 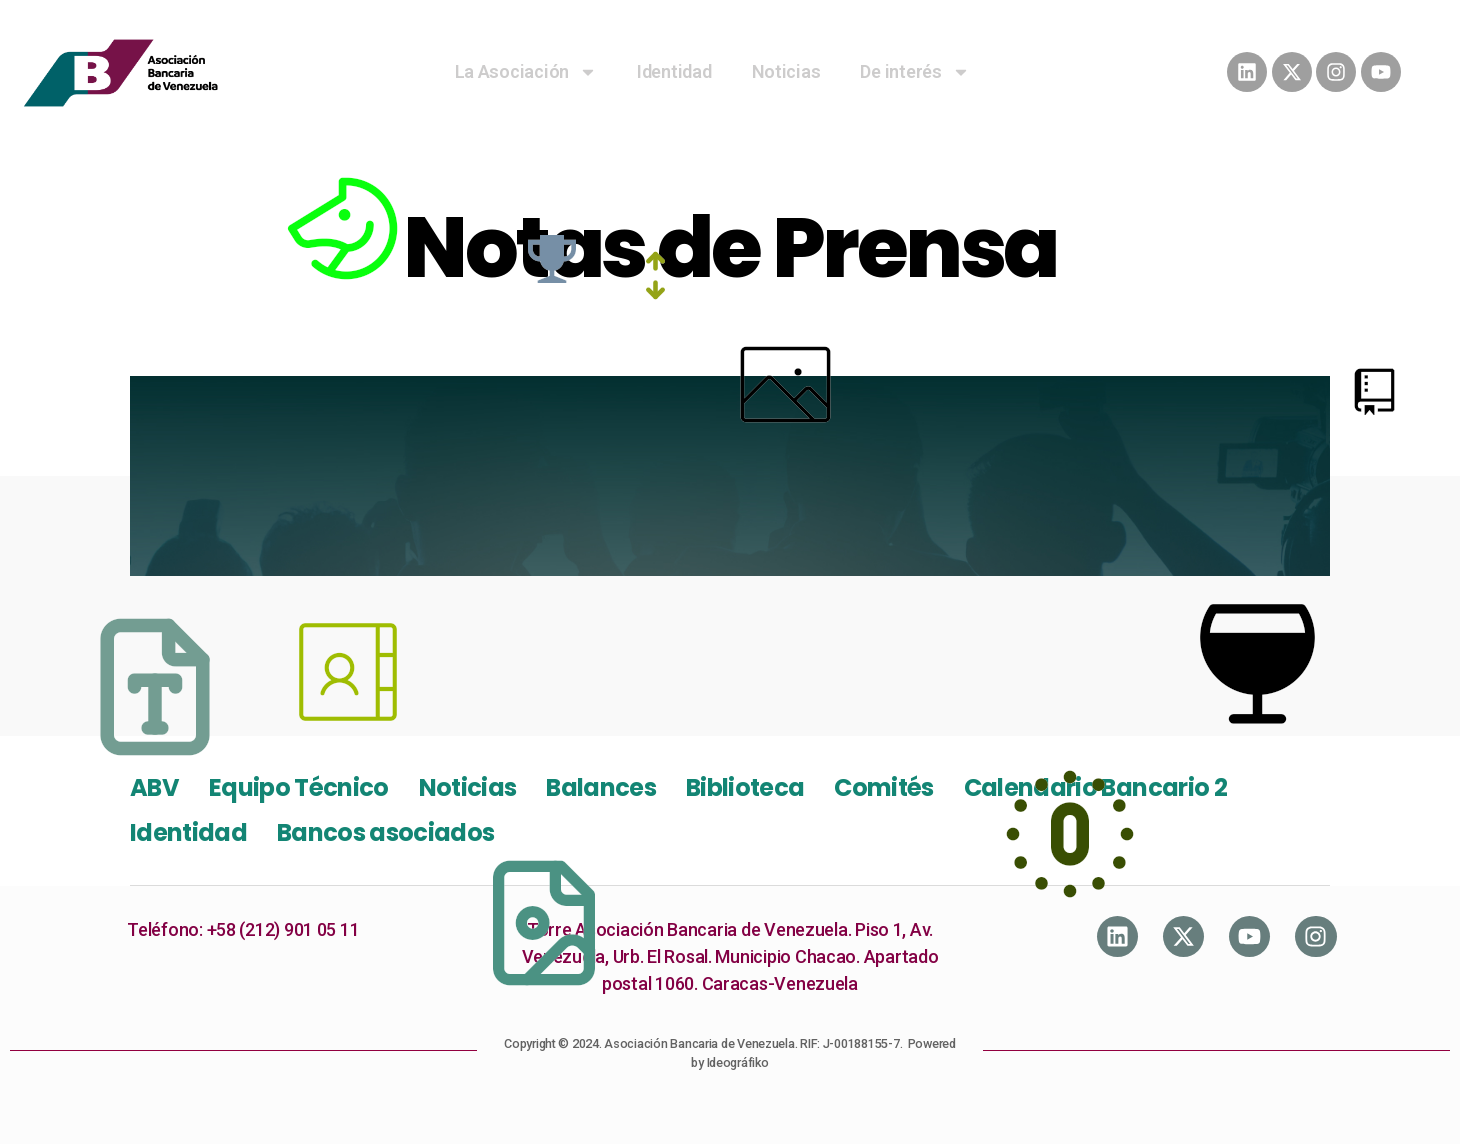 What do you see at coordinates (1070, 834) in the screenshot?
I see `indicates a loading or processing state` at bounding box center [1070, 834].